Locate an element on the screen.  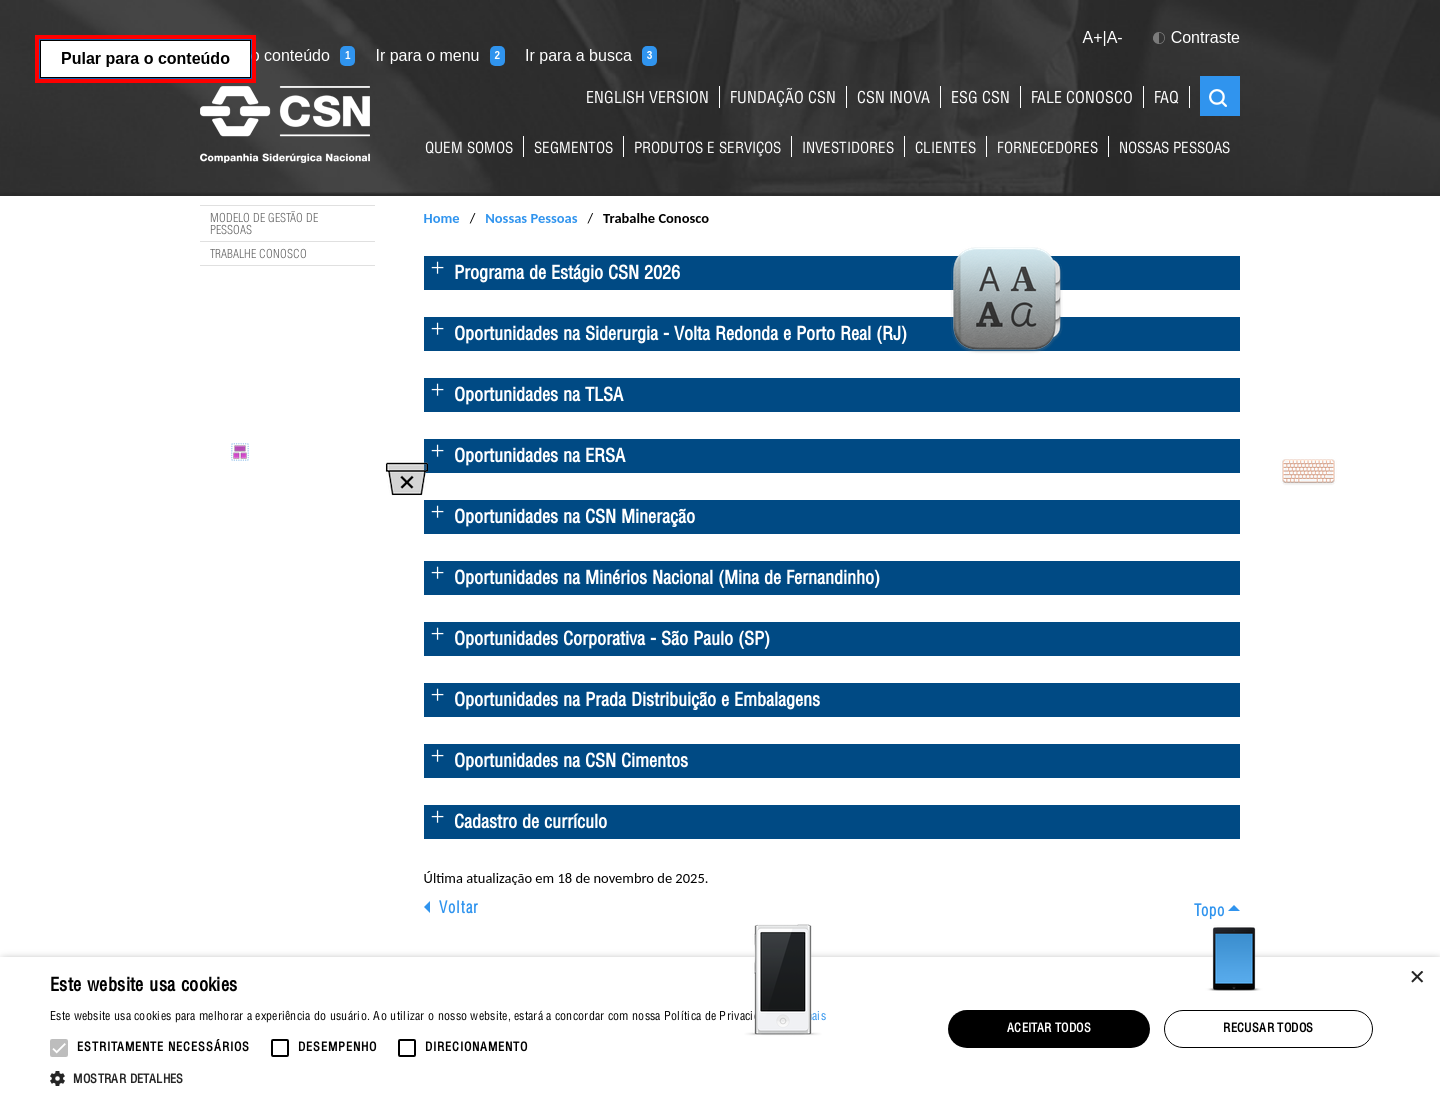
access junk mail folder is located at coordinates (407, 477).